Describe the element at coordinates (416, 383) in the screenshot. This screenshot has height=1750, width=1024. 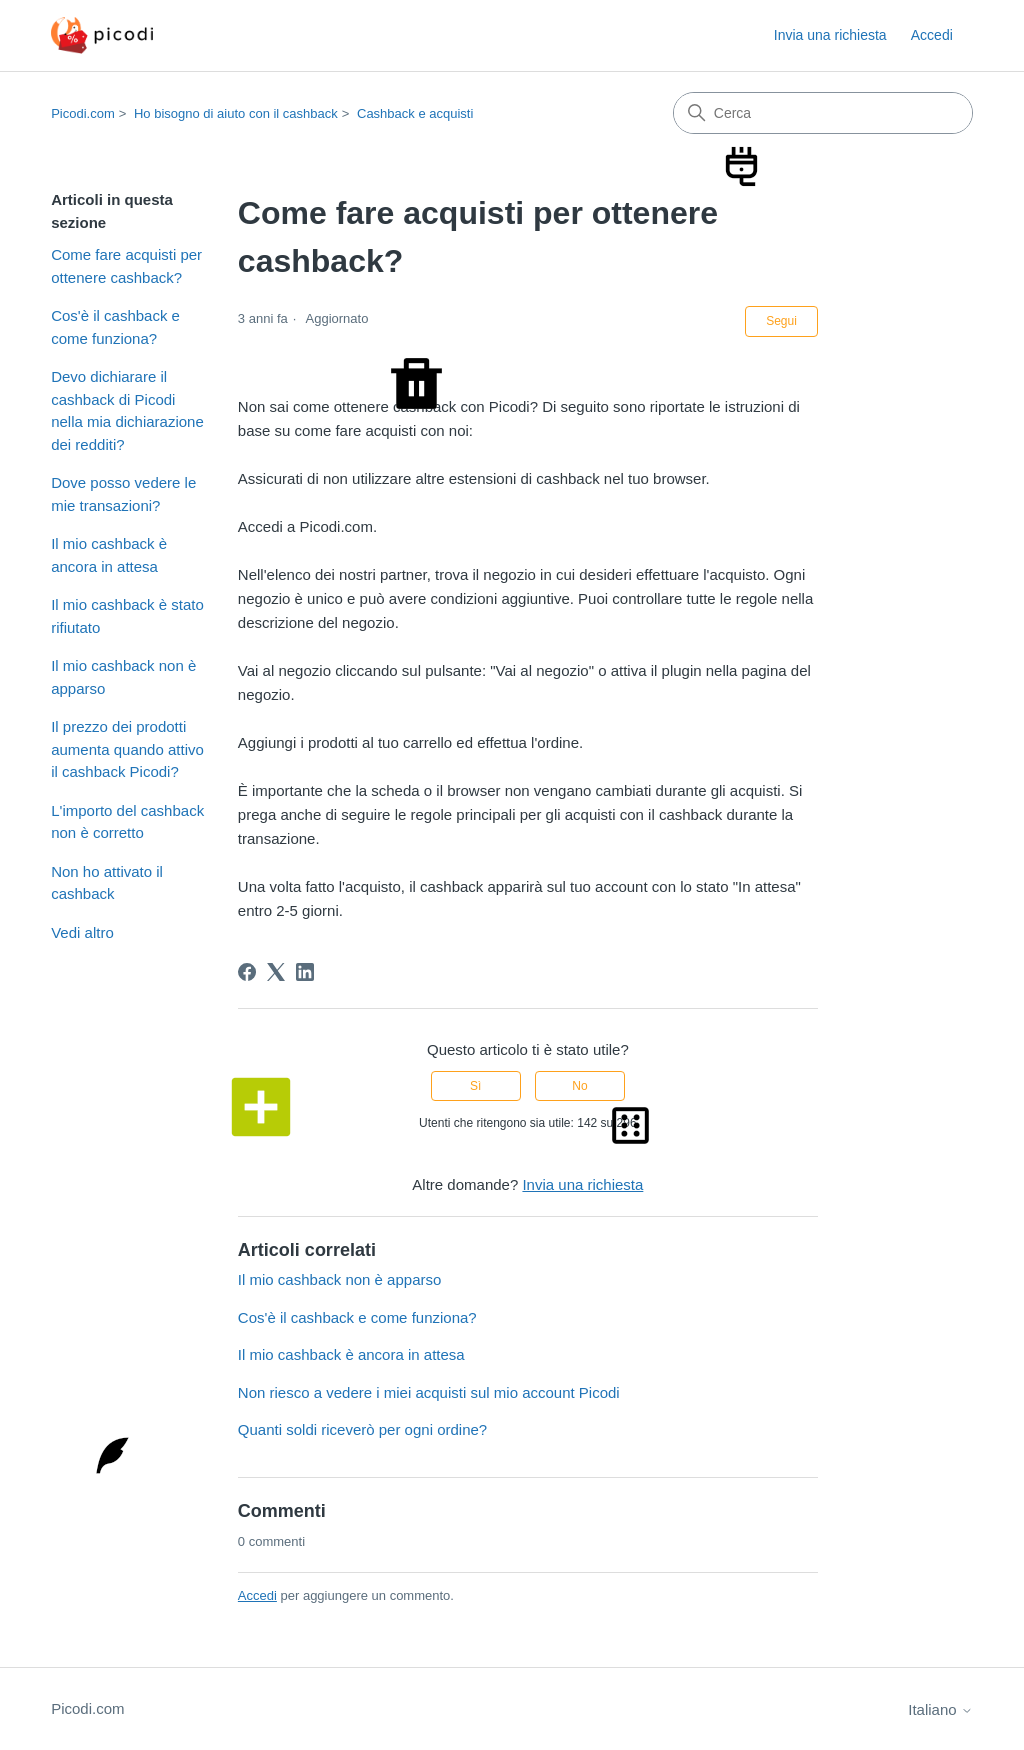
I see `delete selected item` at that location.